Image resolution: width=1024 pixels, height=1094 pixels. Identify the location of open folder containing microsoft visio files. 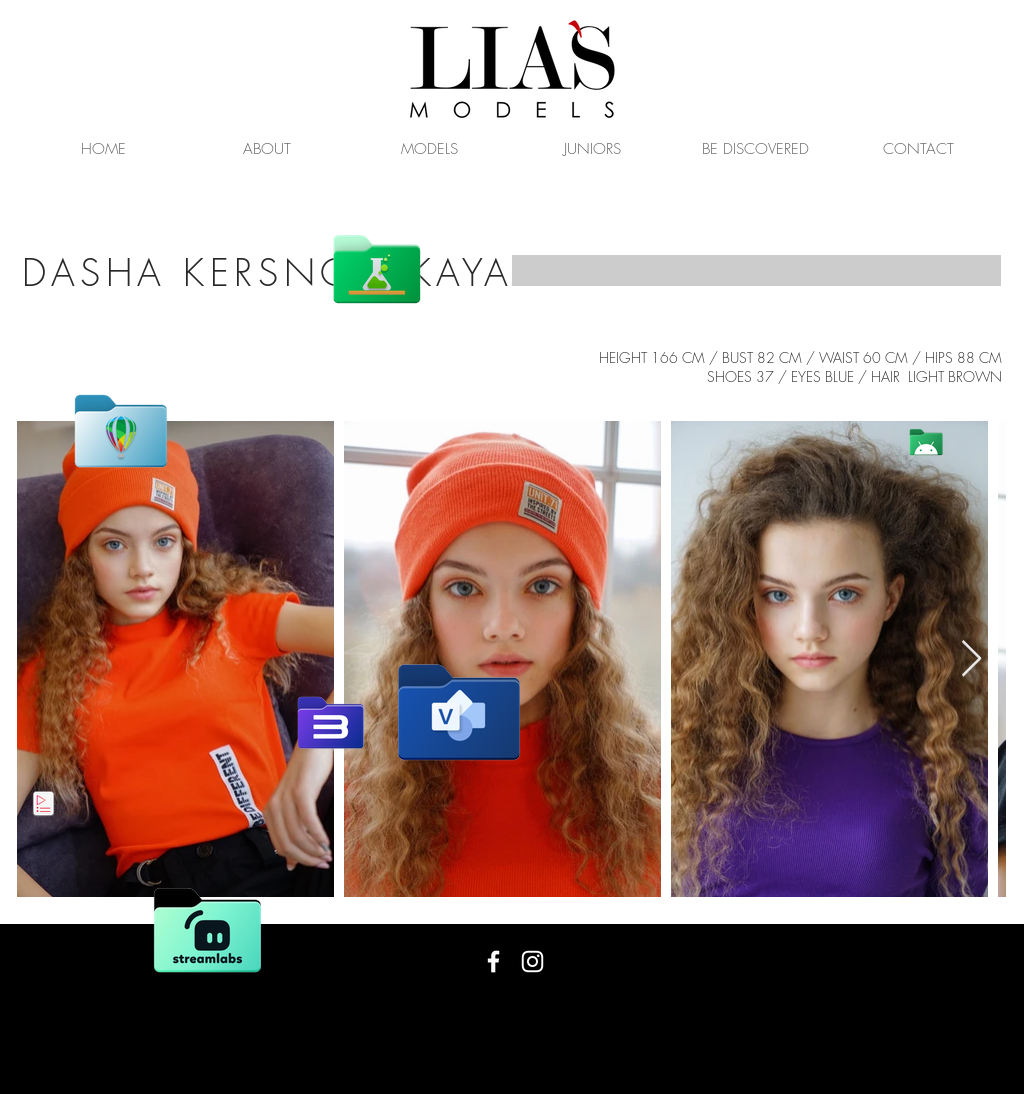
(458, 715).